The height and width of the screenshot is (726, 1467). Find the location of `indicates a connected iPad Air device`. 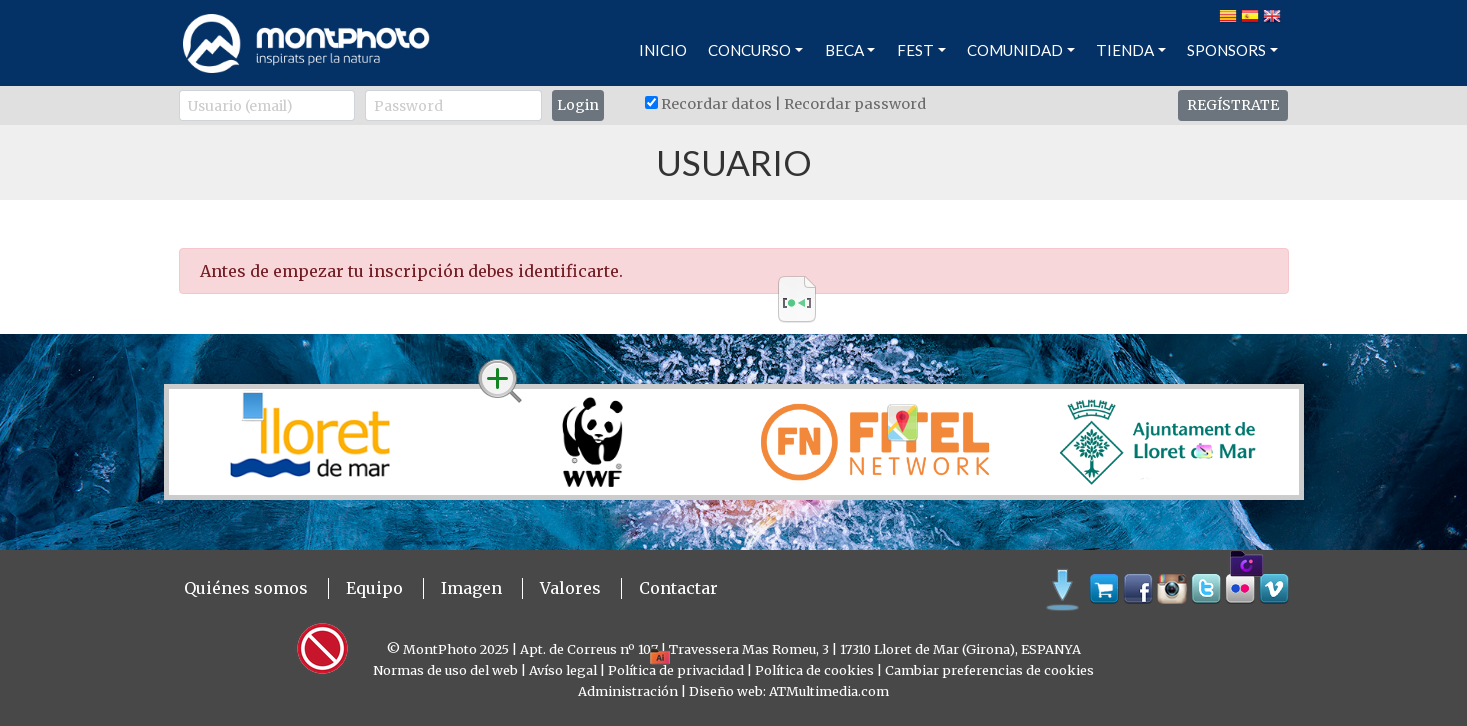

indicates a connected iPad Air device is located at coordinates (253, 406).